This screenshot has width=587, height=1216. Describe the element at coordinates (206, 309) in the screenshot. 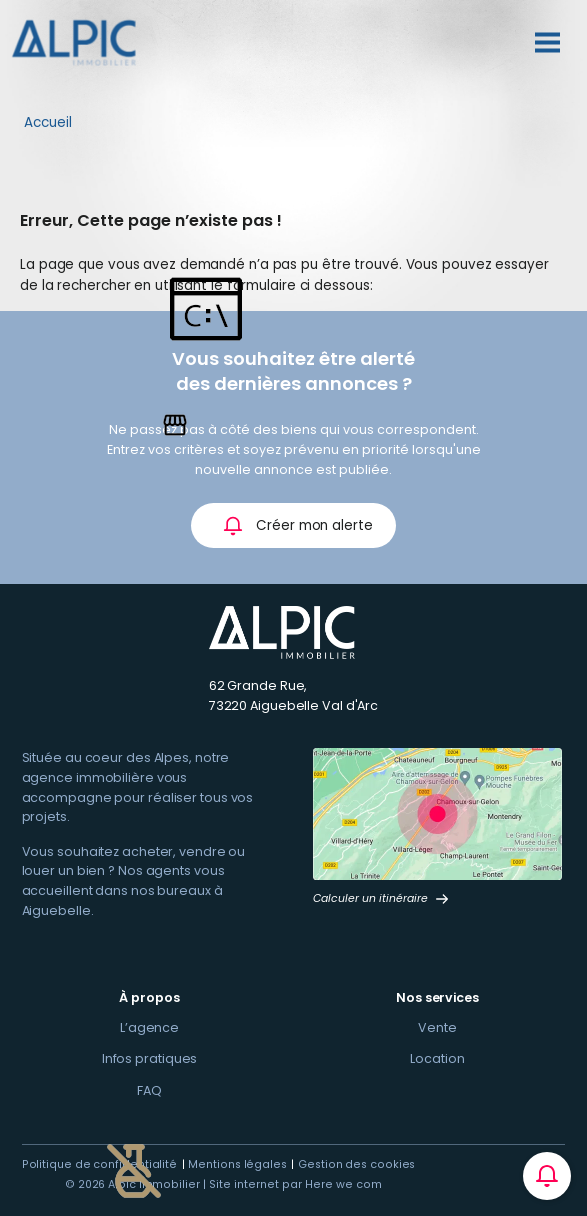

I see `open command prompt terminal` at that location.